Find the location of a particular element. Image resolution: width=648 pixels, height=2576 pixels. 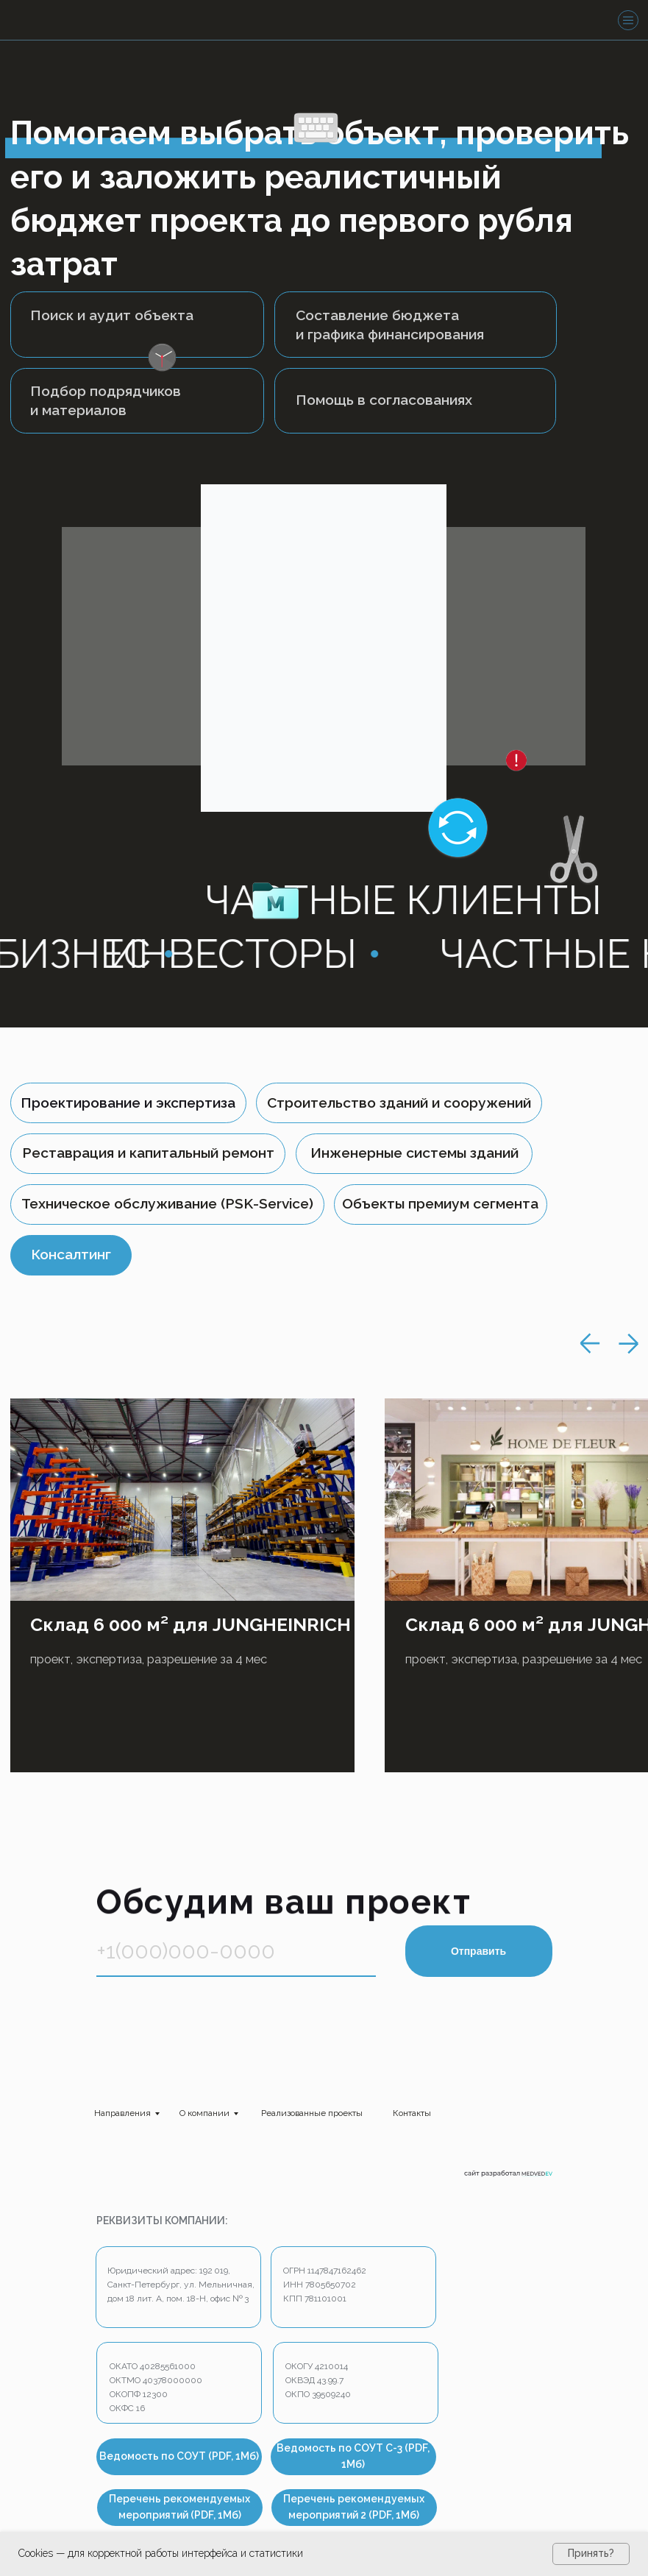

access keyboard settings and preferences is located at coordinates (316, 127).